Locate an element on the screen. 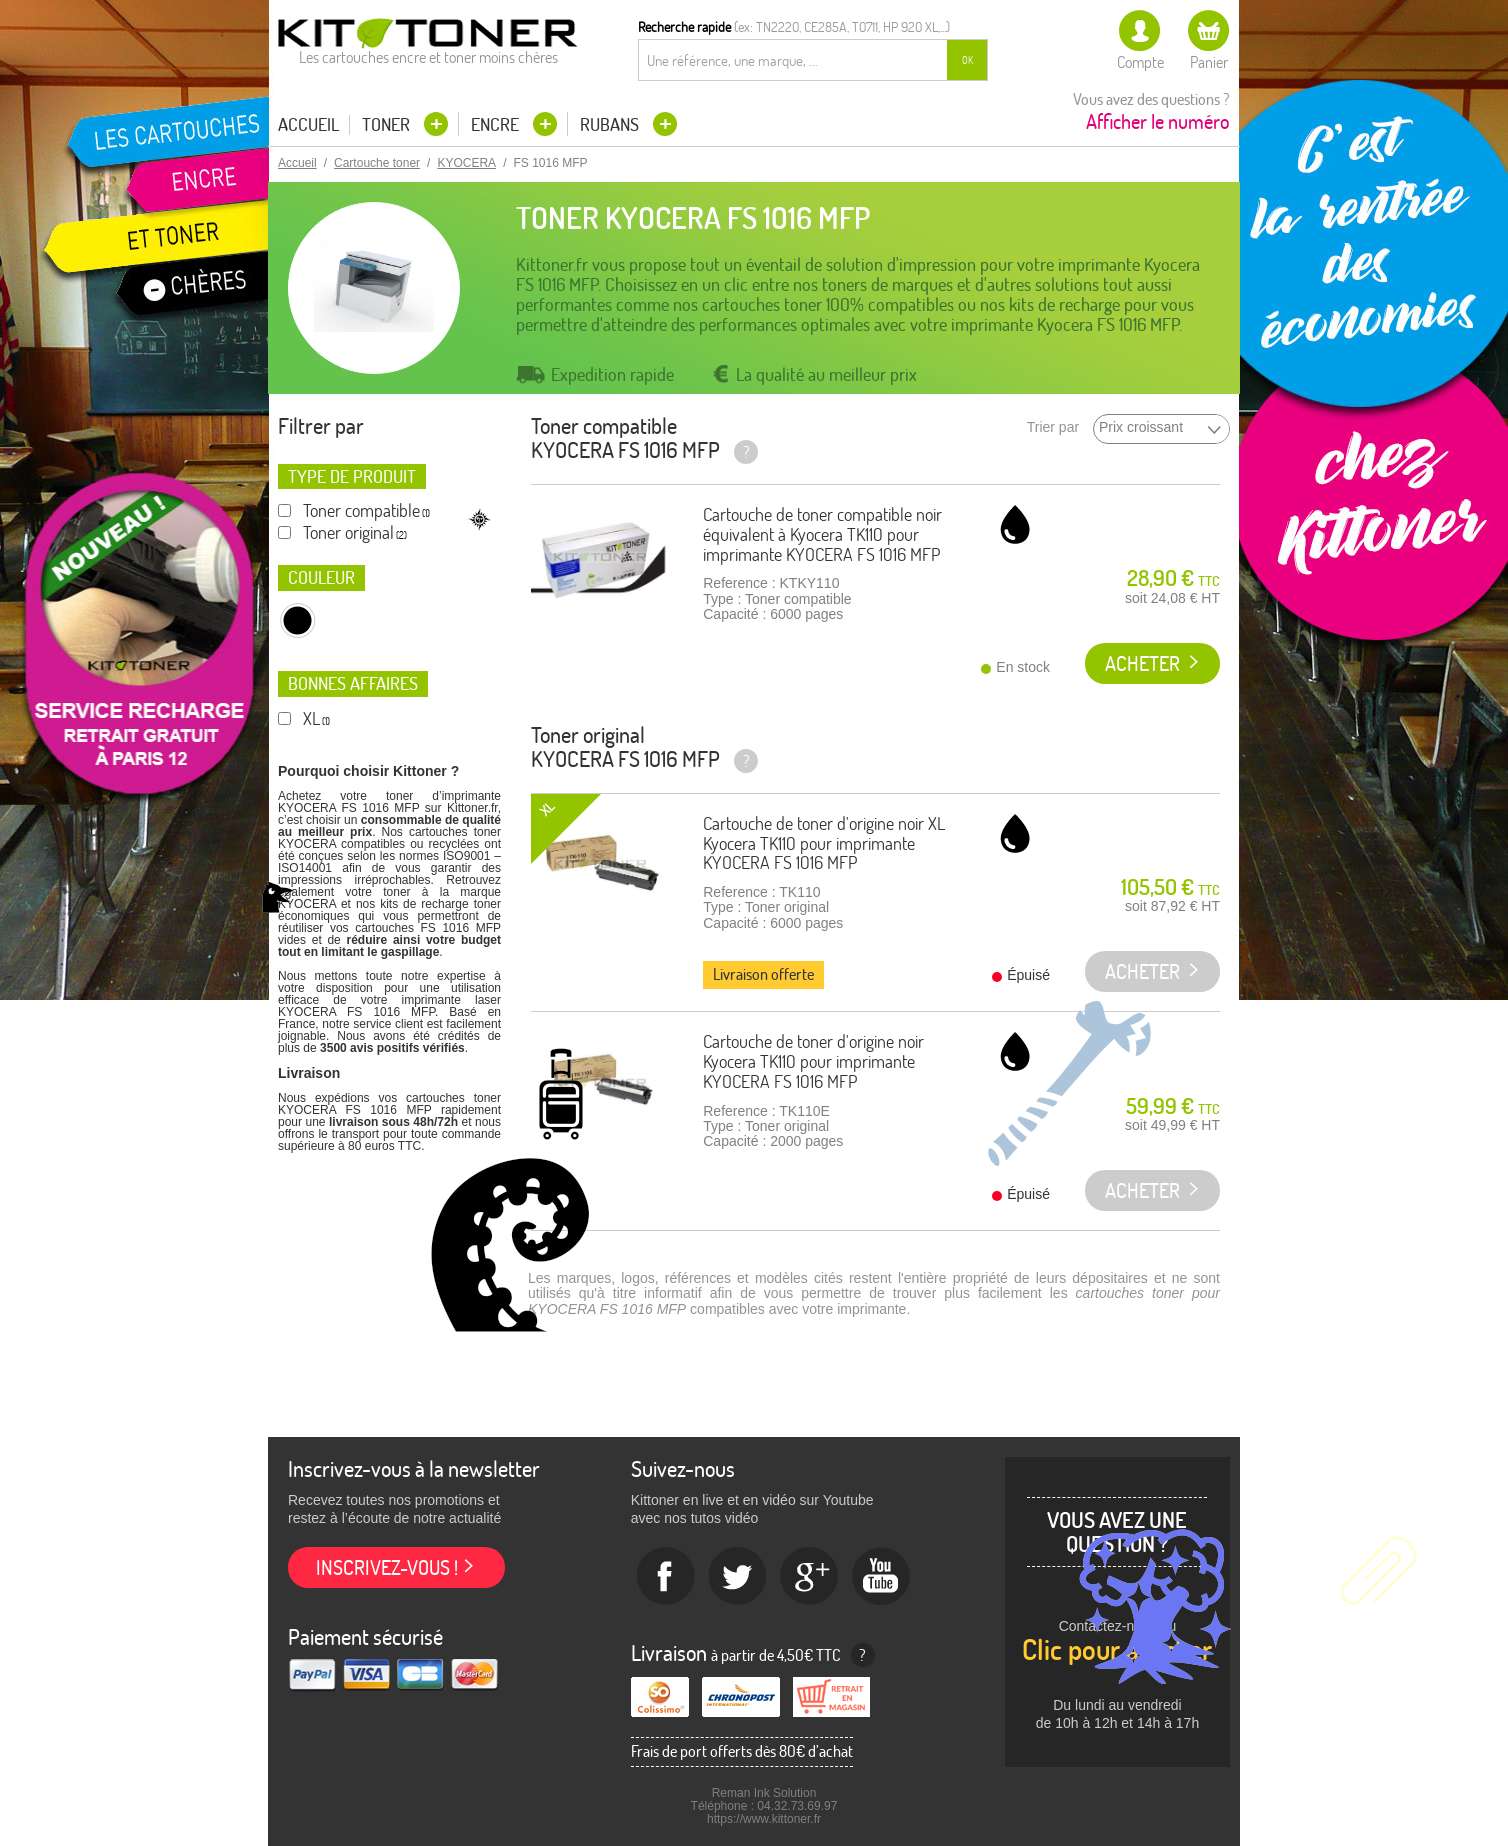  holy oak tree icon for fantasy or RPG game element is located at coordinates (1155, 1605).